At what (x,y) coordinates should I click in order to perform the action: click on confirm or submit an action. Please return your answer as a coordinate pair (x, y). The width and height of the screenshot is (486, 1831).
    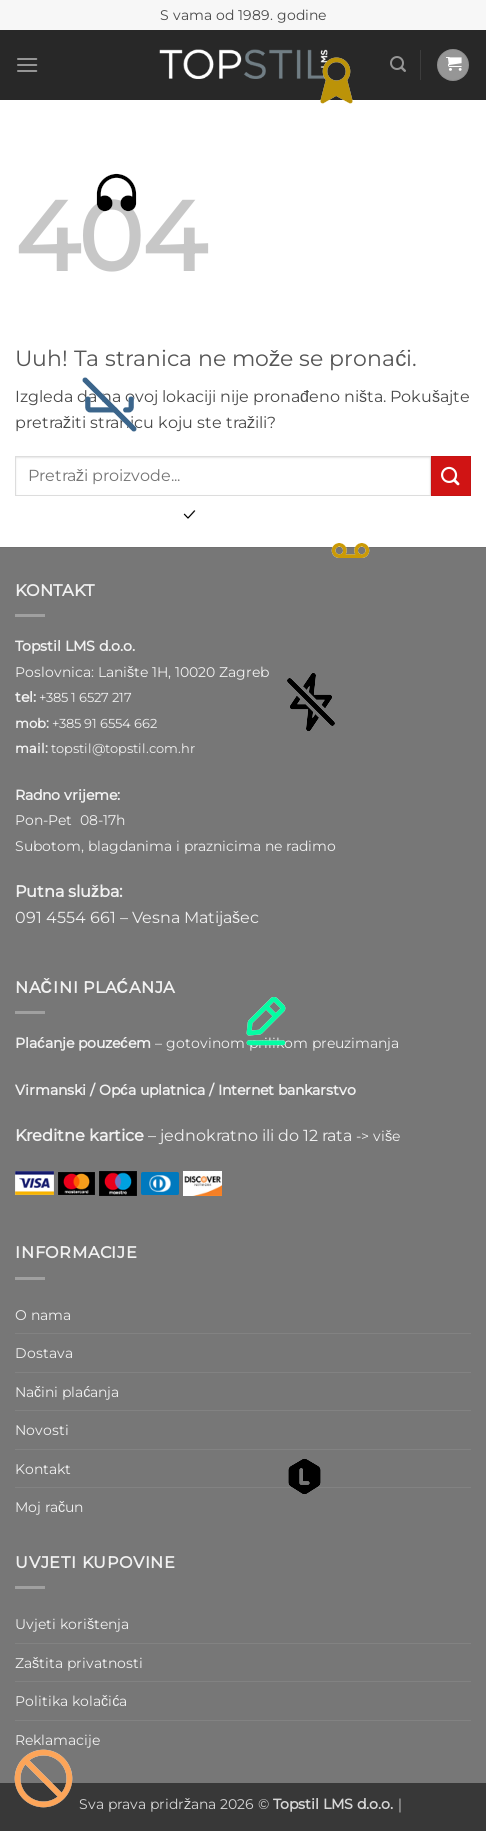
    Looking at the image, I should click on (189, 514).